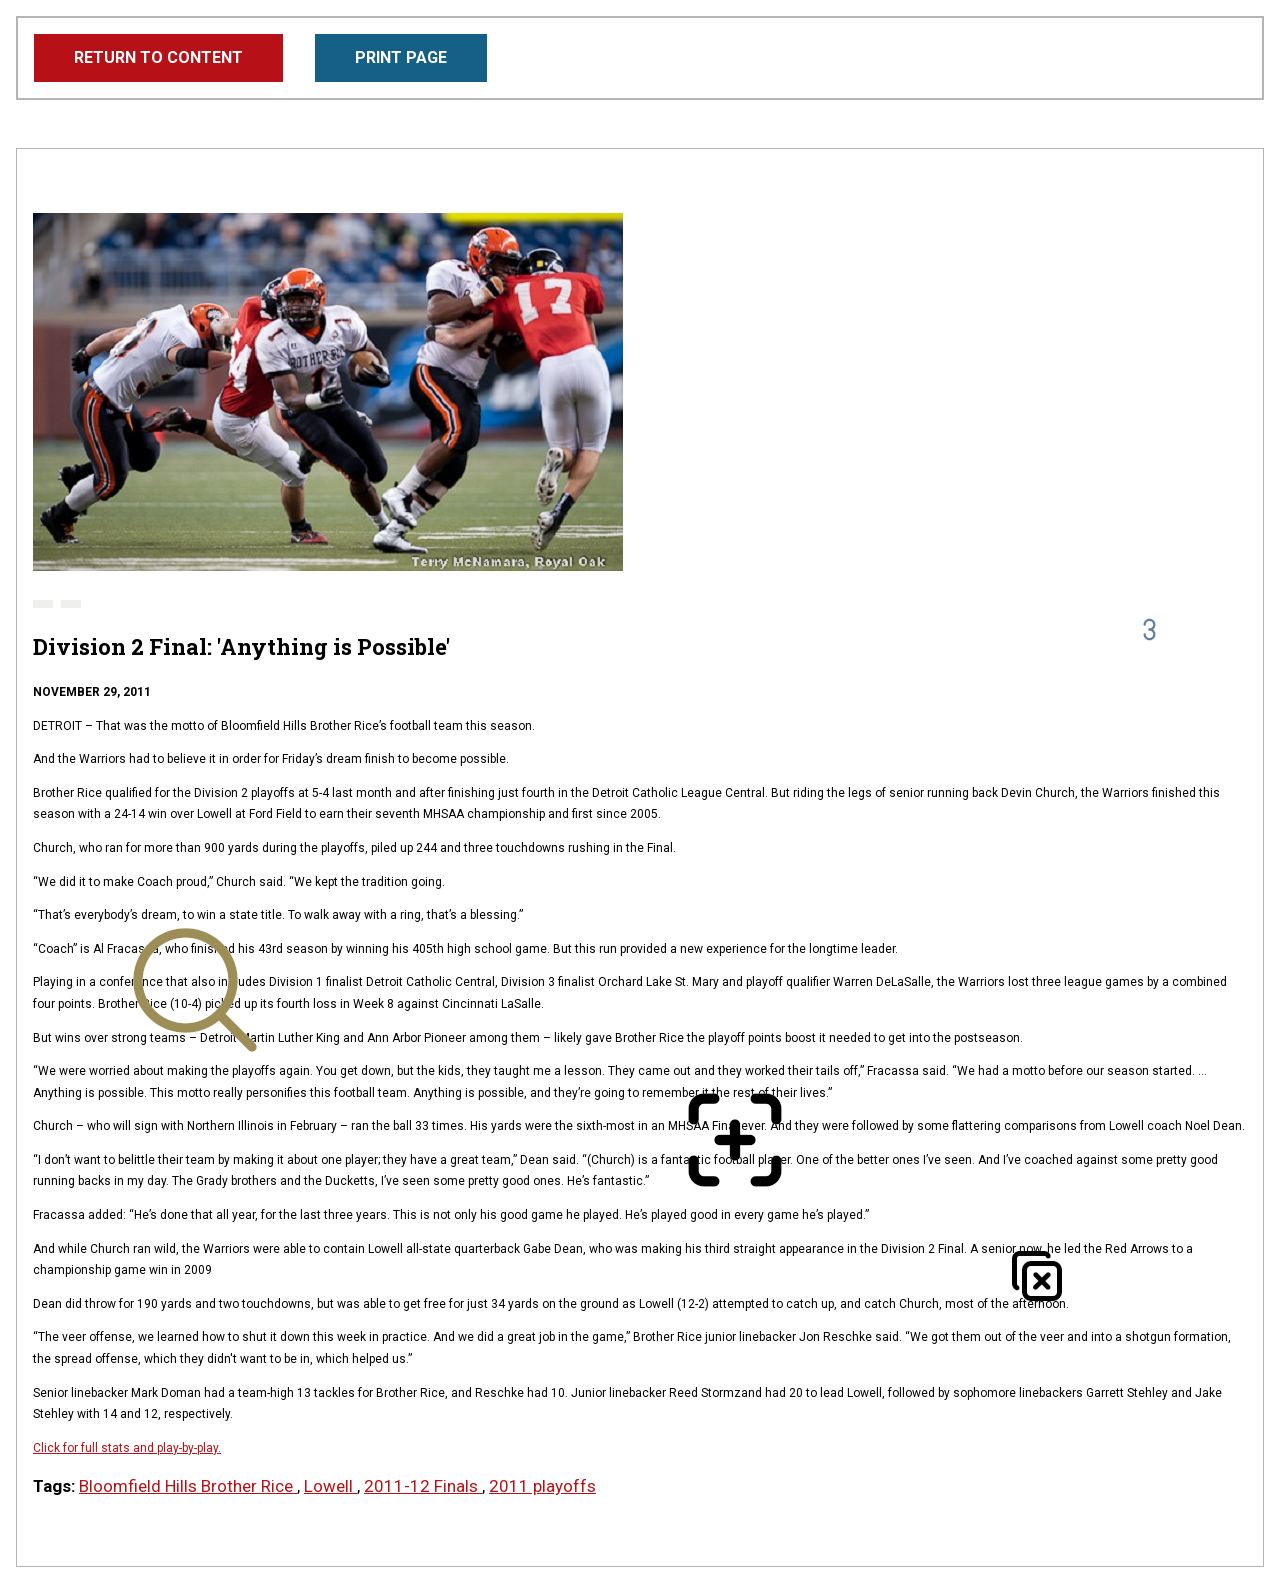 The height and width of the screenshot is (1584, 1280). I want to click on center or focus on current location, so click(735, 1140).